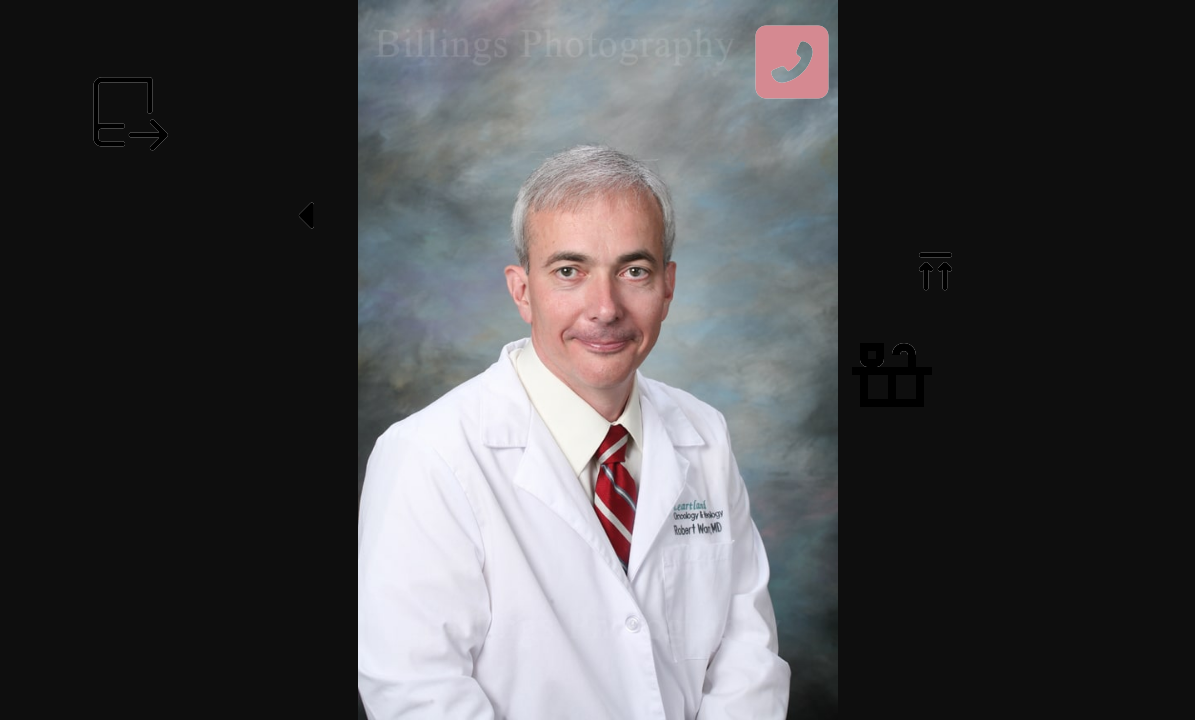  I want to click on pull changes from a remote repository, so click(128, 117).